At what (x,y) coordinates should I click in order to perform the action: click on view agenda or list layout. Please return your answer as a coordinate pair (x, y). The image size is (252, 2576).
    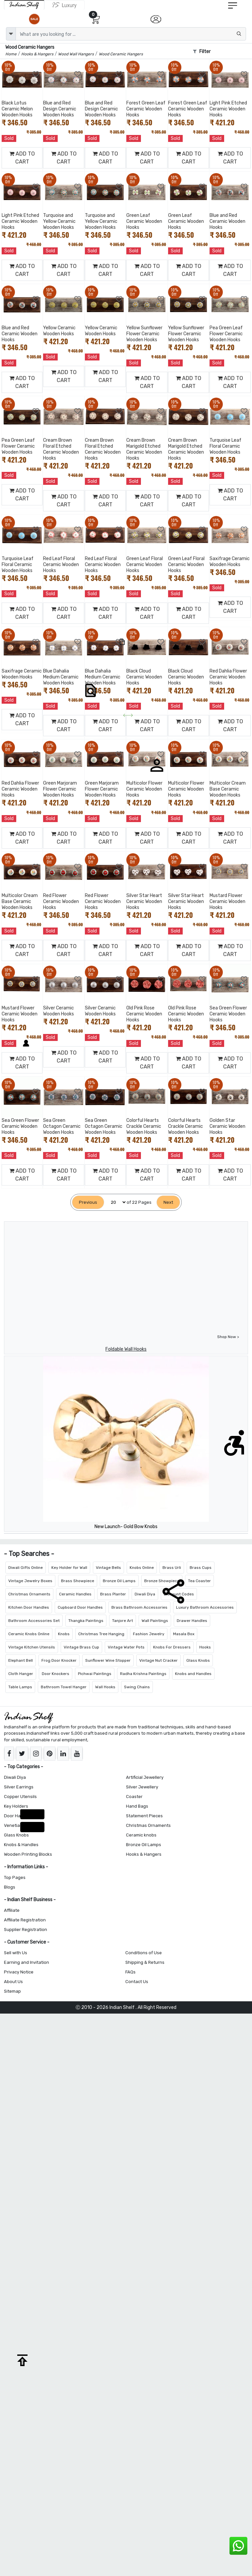
    Looking at the image, I should click on (33, 1821).